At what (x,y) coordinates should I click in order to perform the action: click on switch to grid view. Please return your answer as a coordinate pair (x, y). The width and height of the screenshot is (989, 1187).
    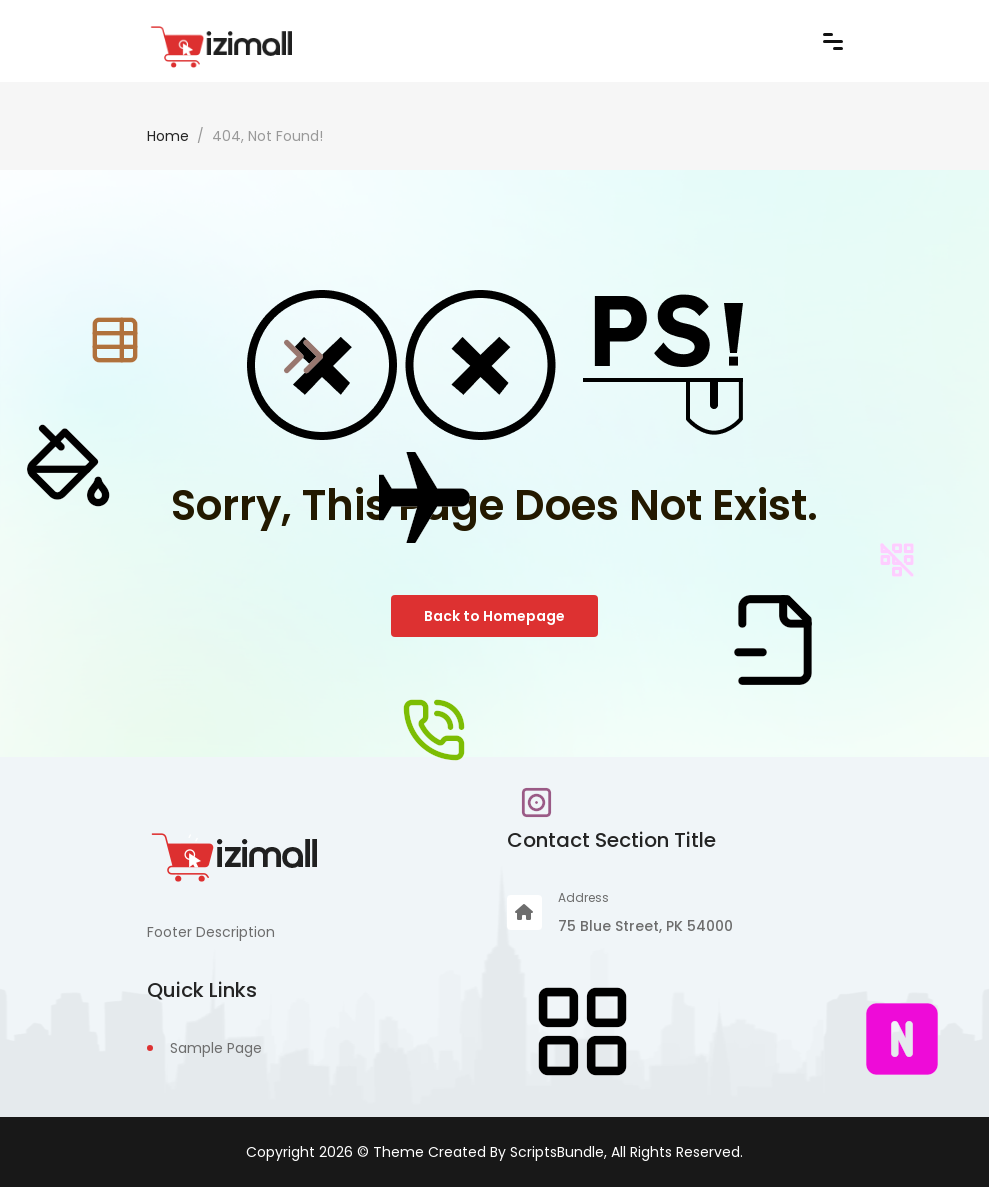
    Looking at the image, I should click on (582, 1031).